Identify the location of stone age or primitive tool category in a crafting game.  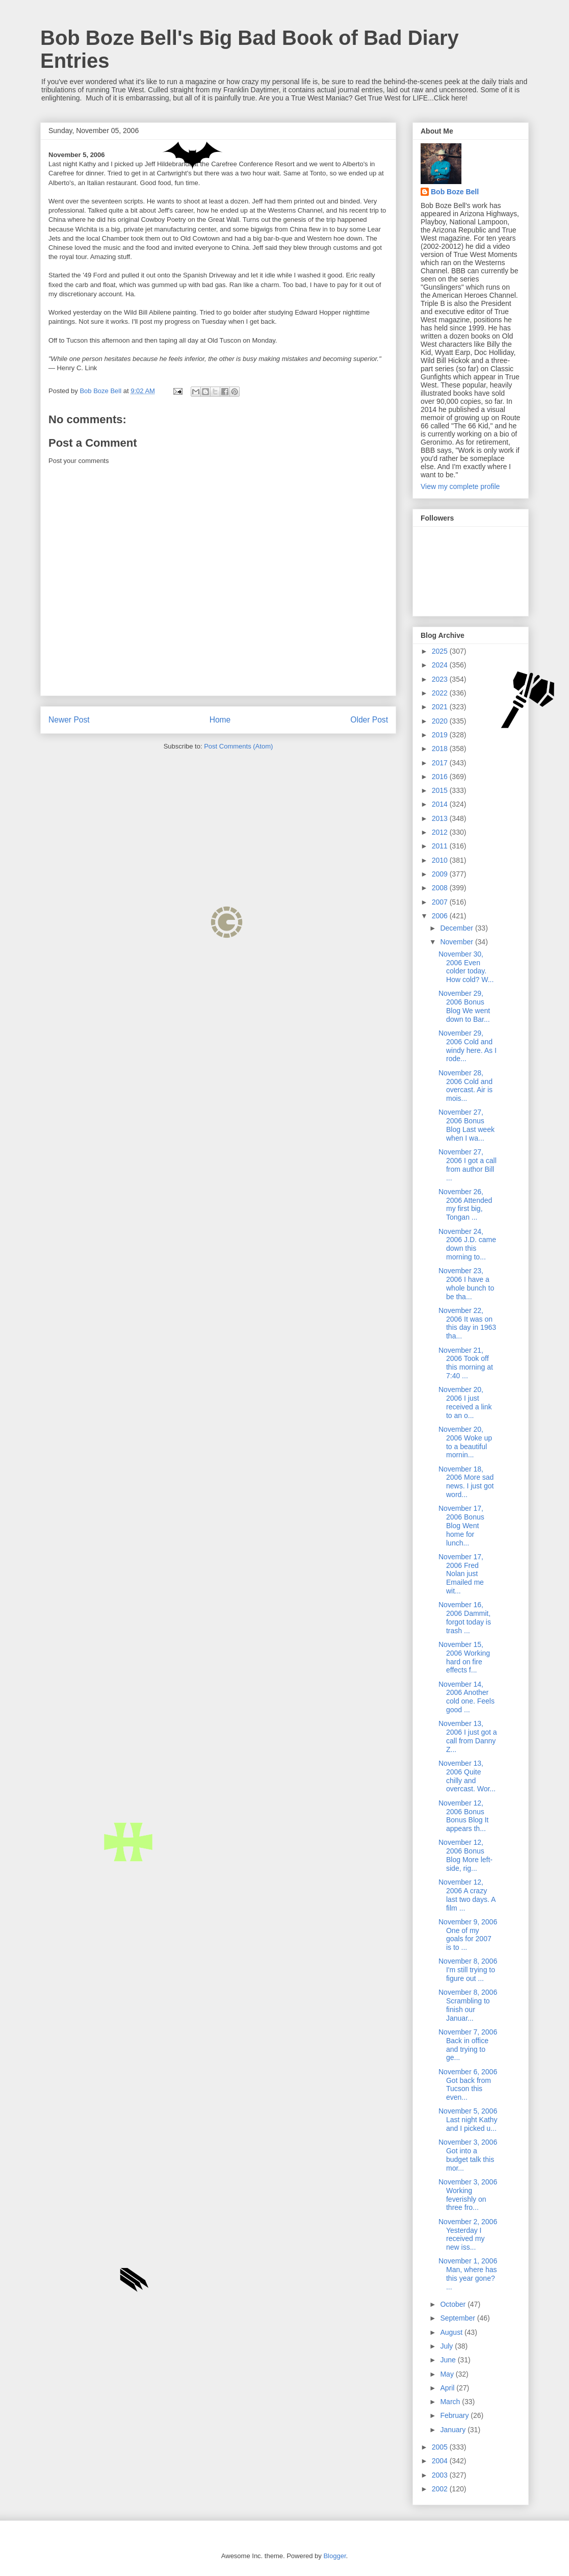
(528, 699).